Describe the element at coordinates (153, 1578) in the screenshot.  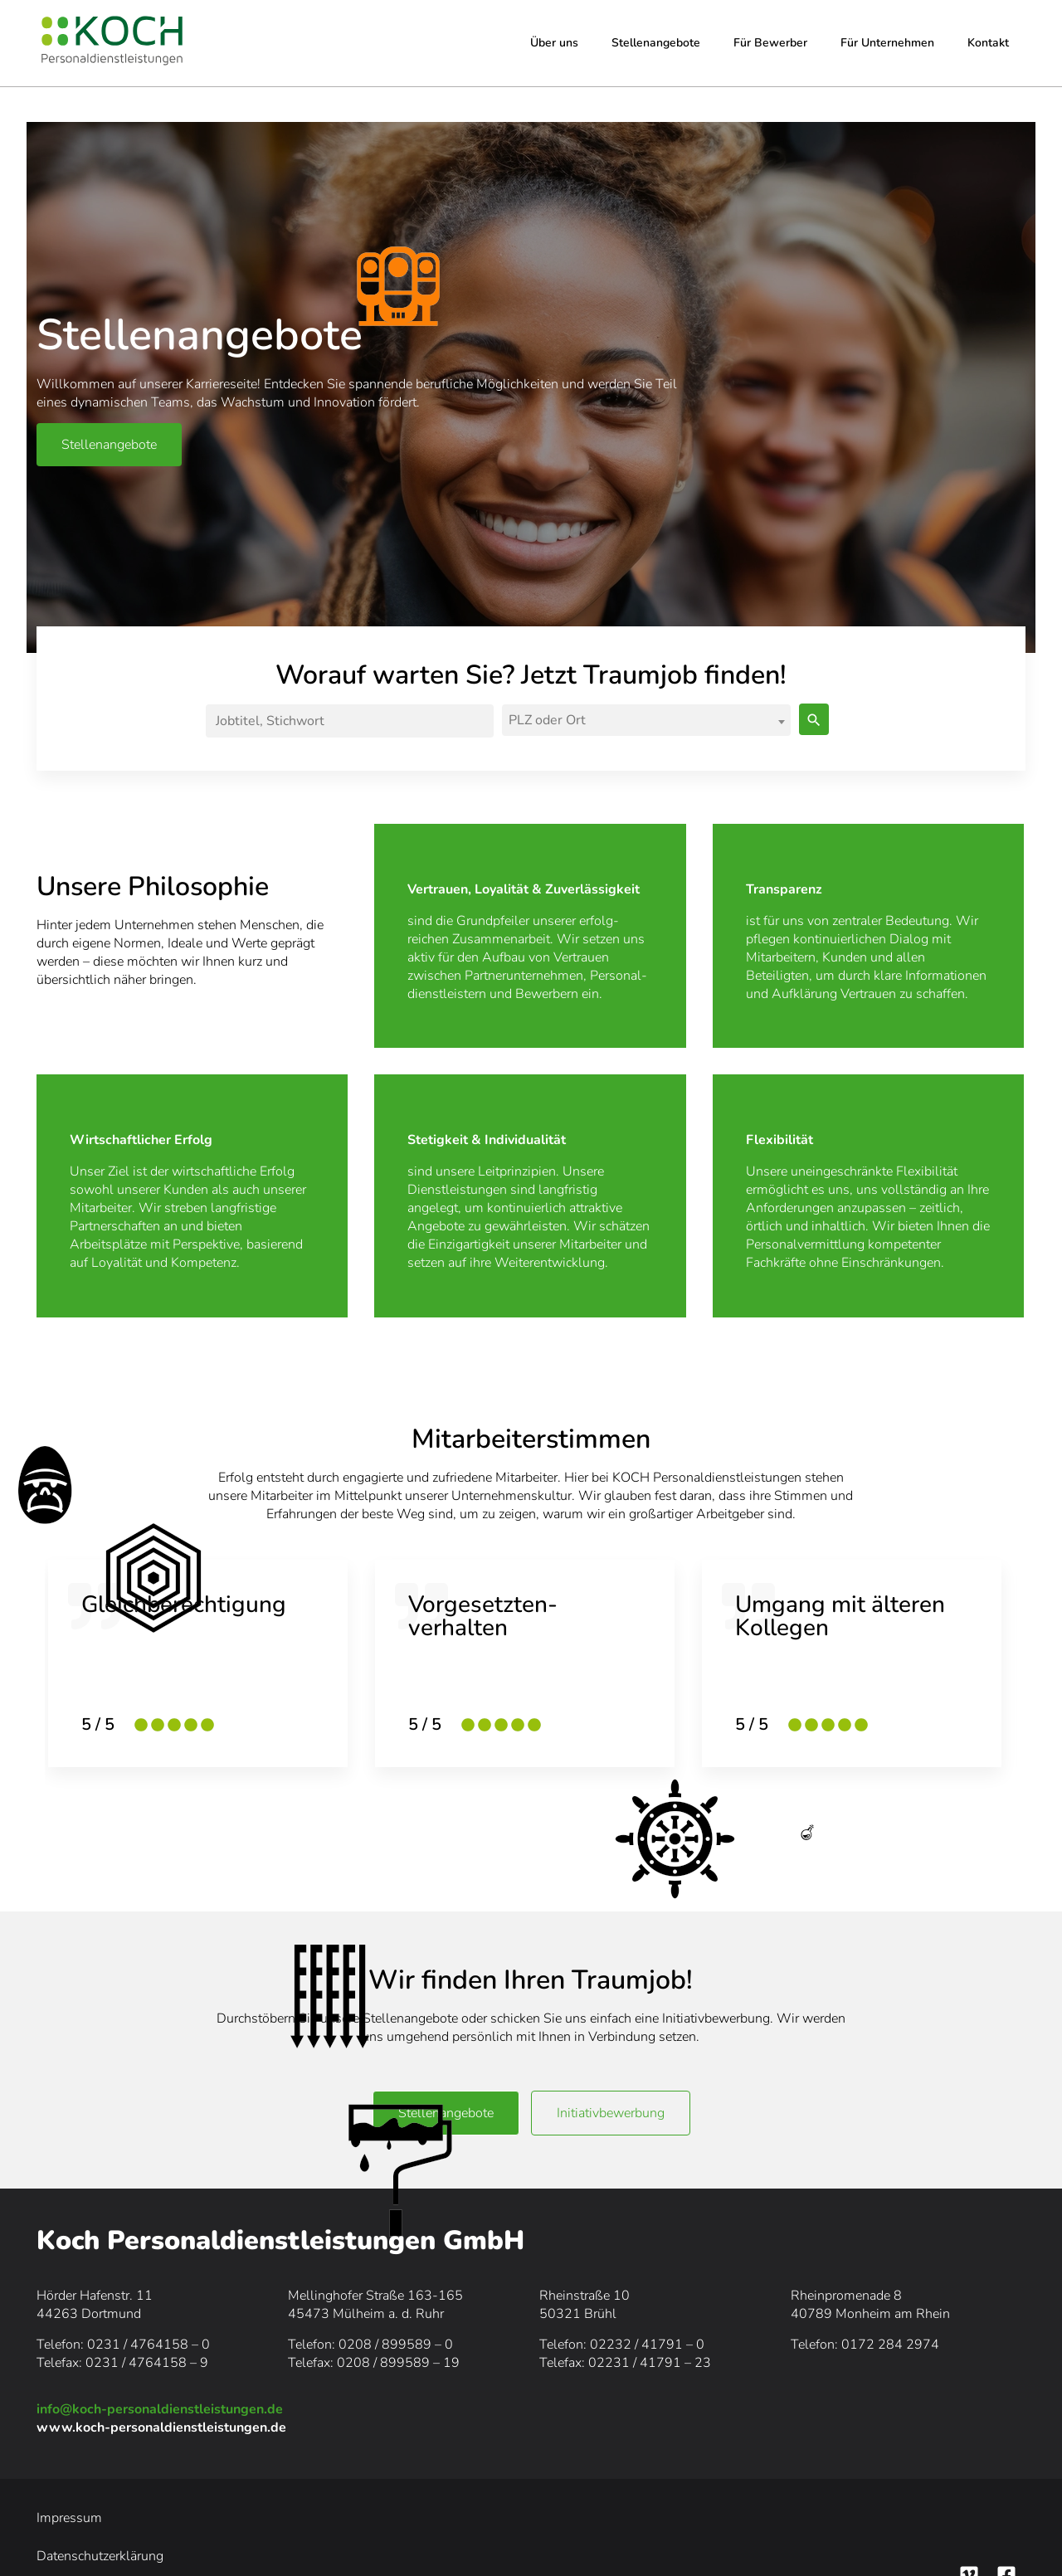
I see `access layered or nested game structures` at that location.